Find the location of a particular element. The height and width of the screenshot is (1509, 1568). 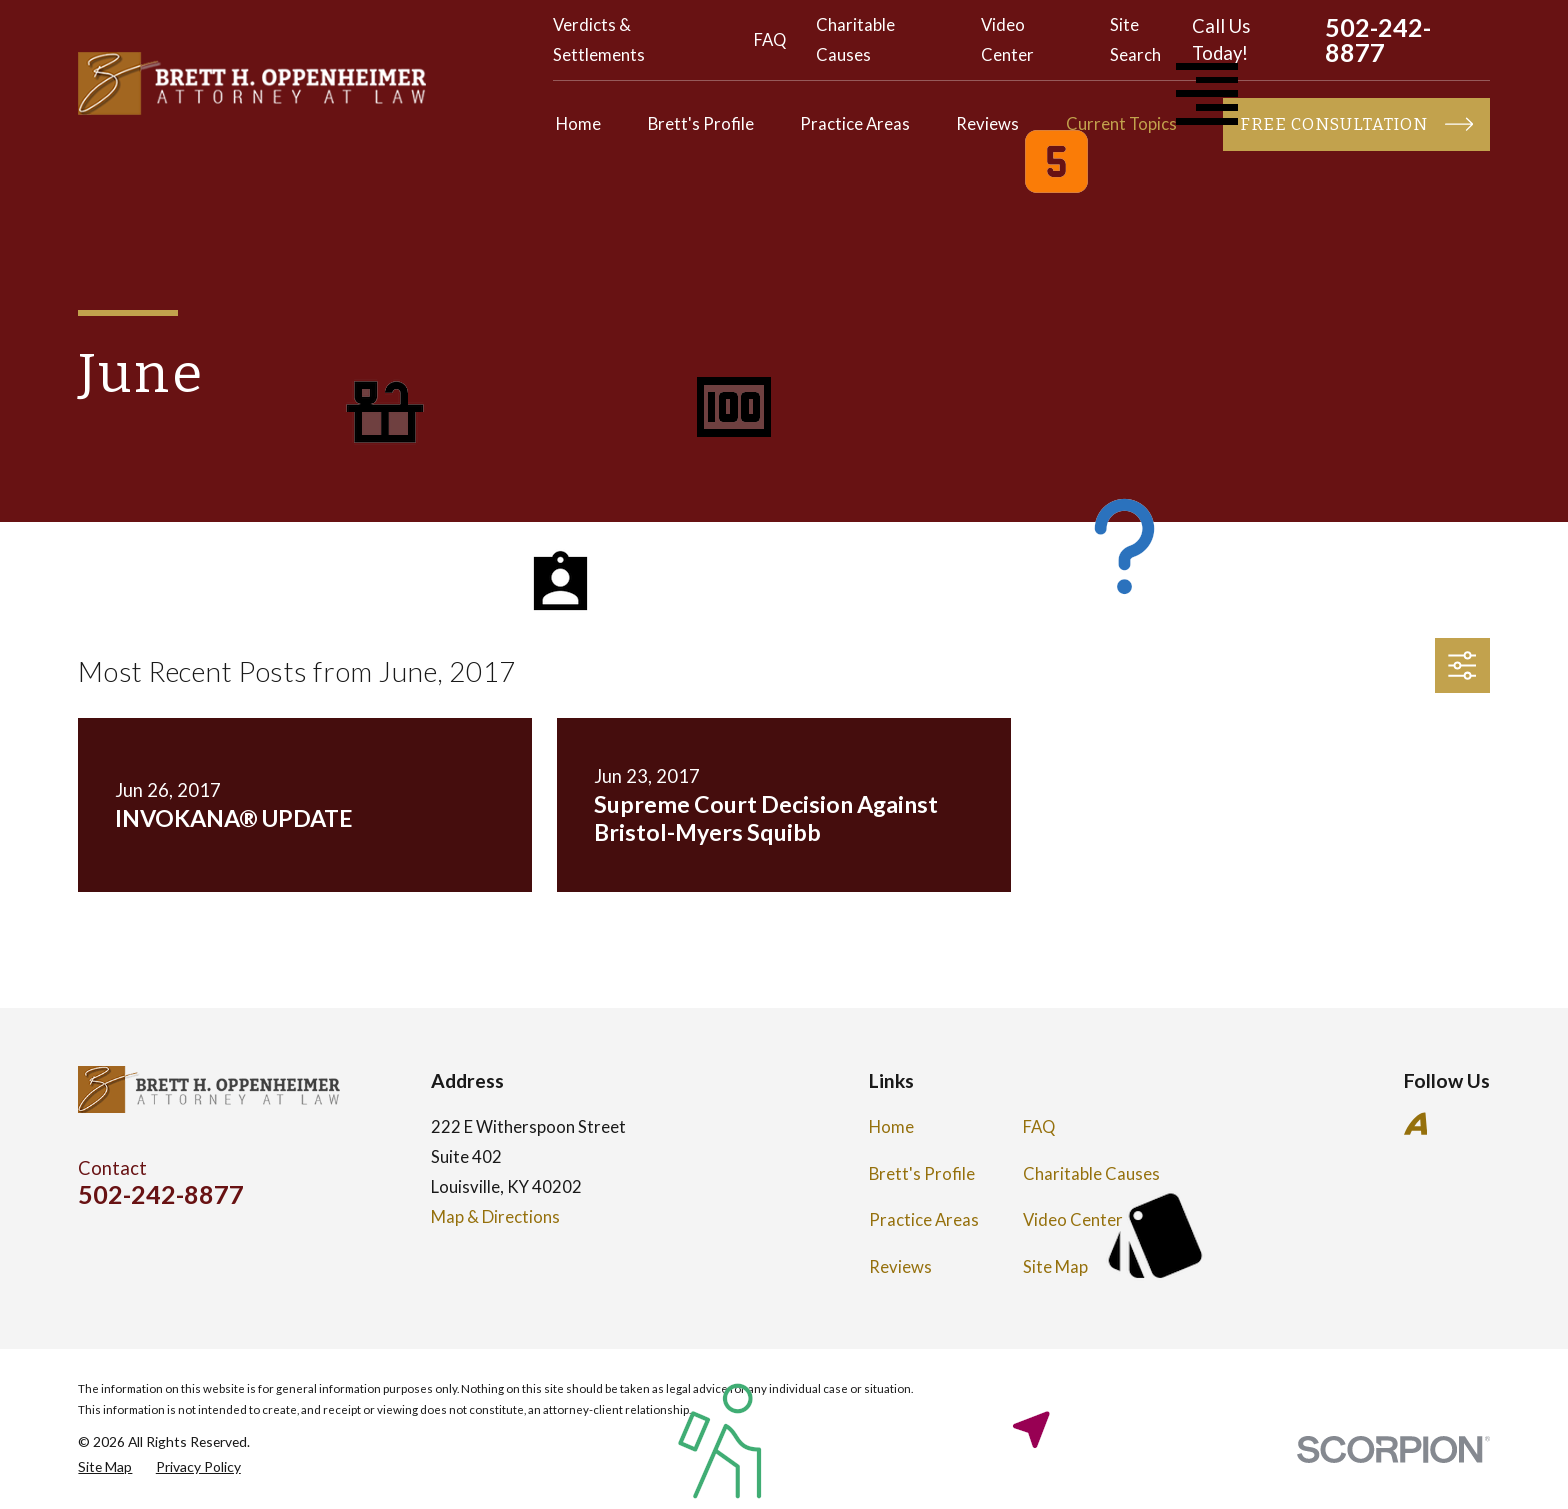

access hiking trails or outdoor activities is located at coordinates (725, 1441).